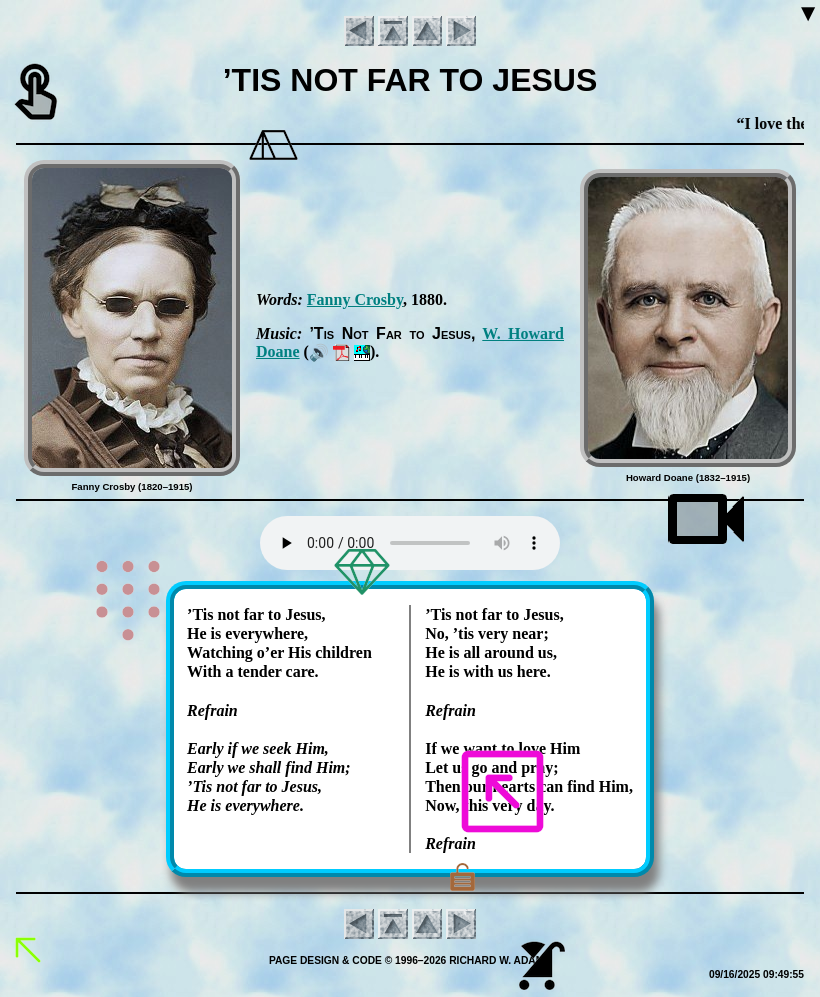 This screenshot has height=997, width=820. I want to click on tap to interact with touchscreen element, so click(36, 93).